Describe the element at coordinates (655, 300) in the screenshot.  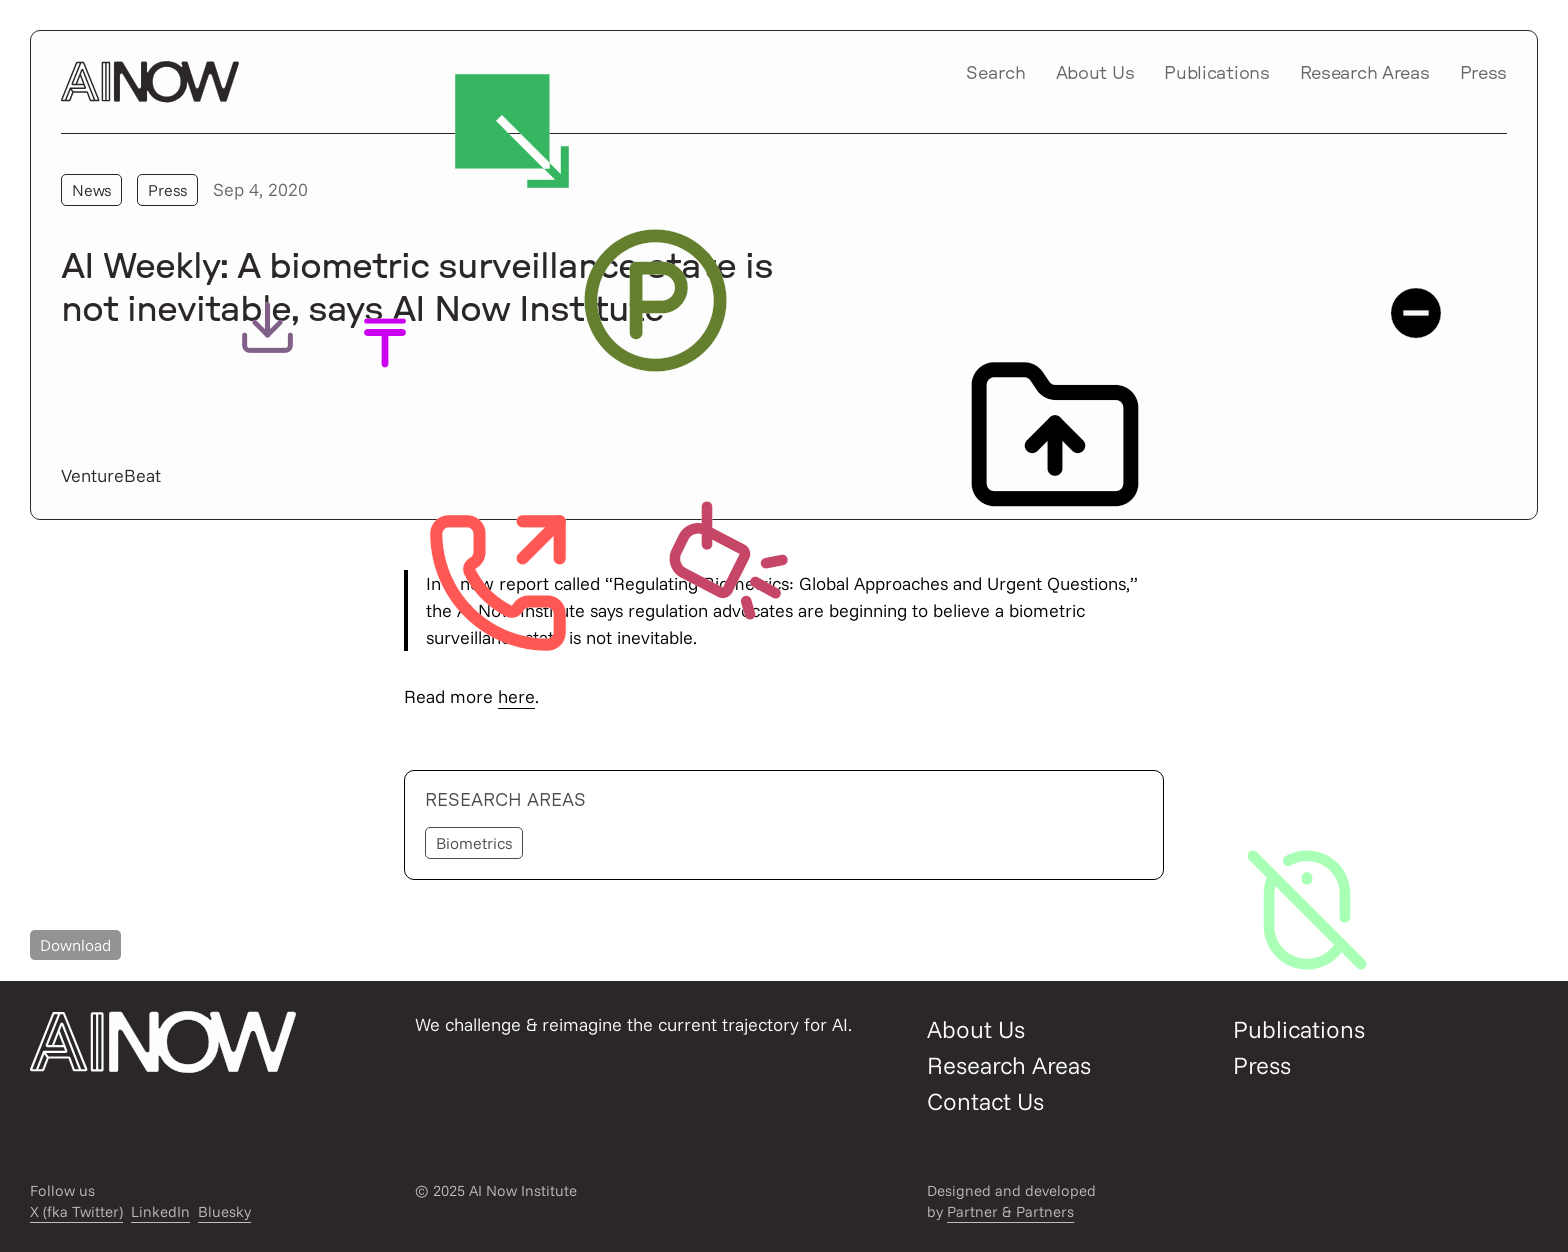
I see `find nearby parking locations` at that location.